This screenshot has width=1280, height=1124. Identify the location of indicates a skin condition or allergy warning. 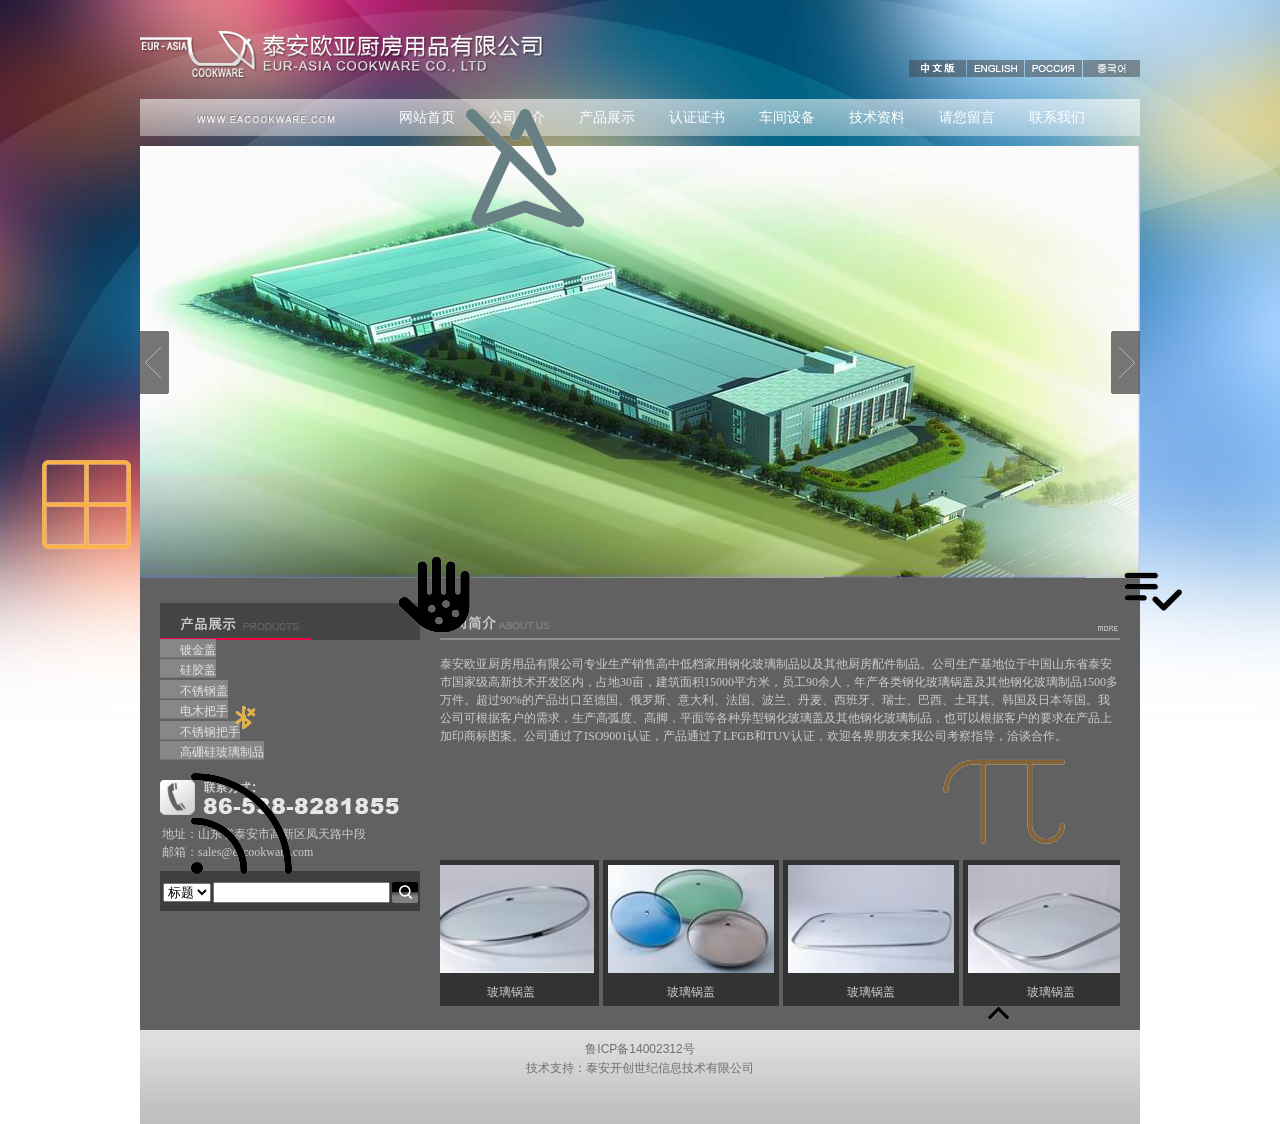
(436, 594).